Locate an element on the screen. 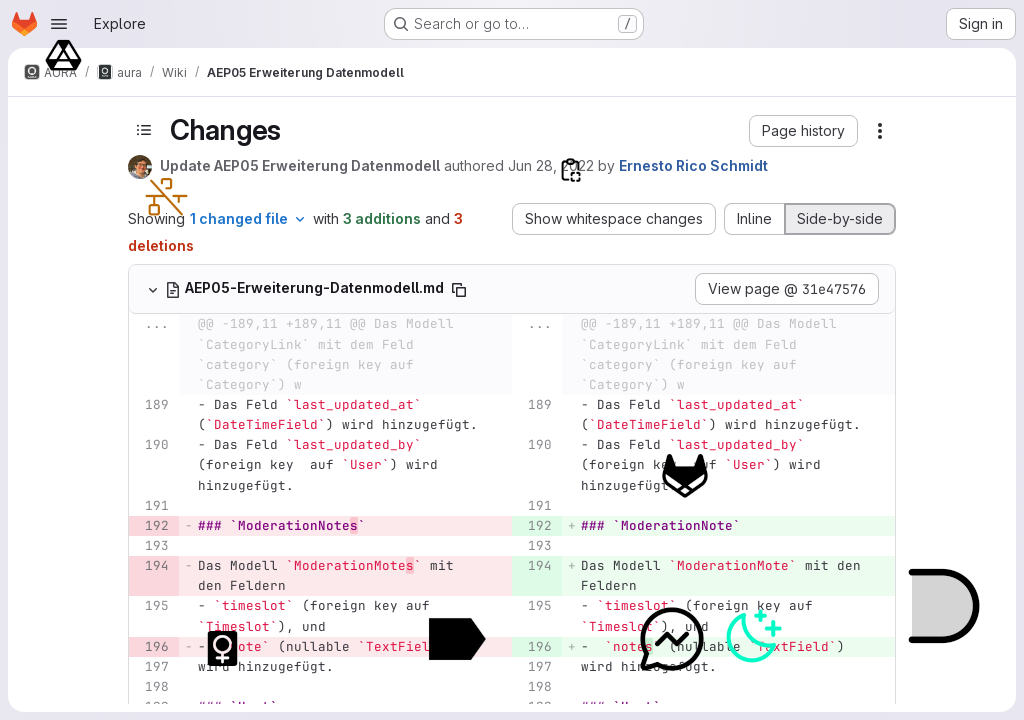 This screenshot has height=720, width=1024. indicates female gender option is located at coordinates (222, 648).